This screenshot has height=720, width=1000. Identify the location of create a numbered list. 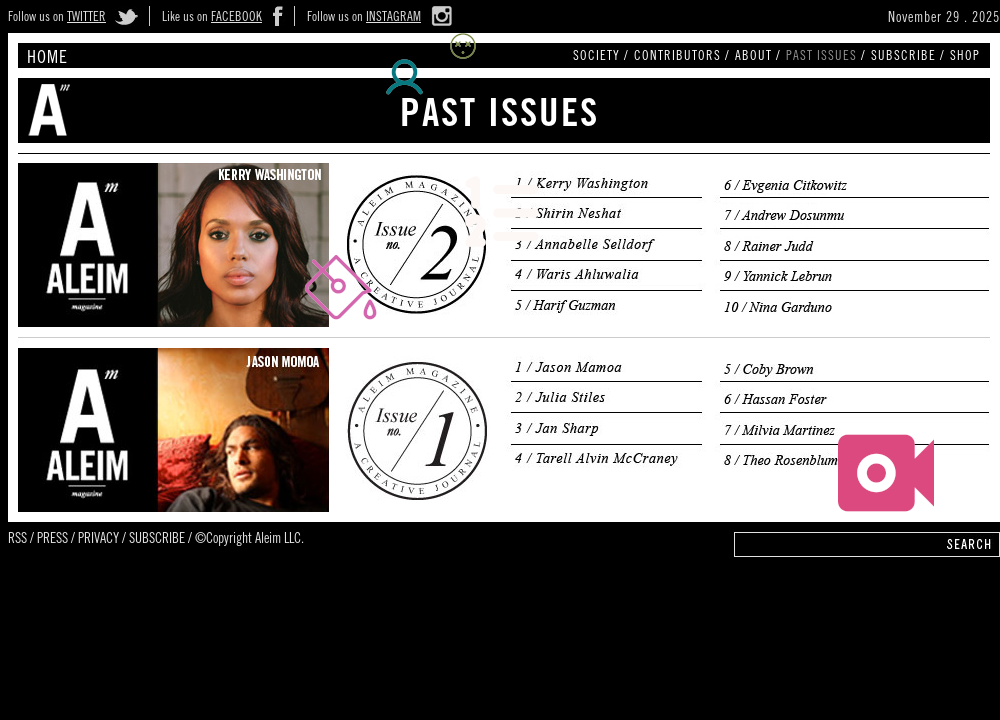
(502, 213).